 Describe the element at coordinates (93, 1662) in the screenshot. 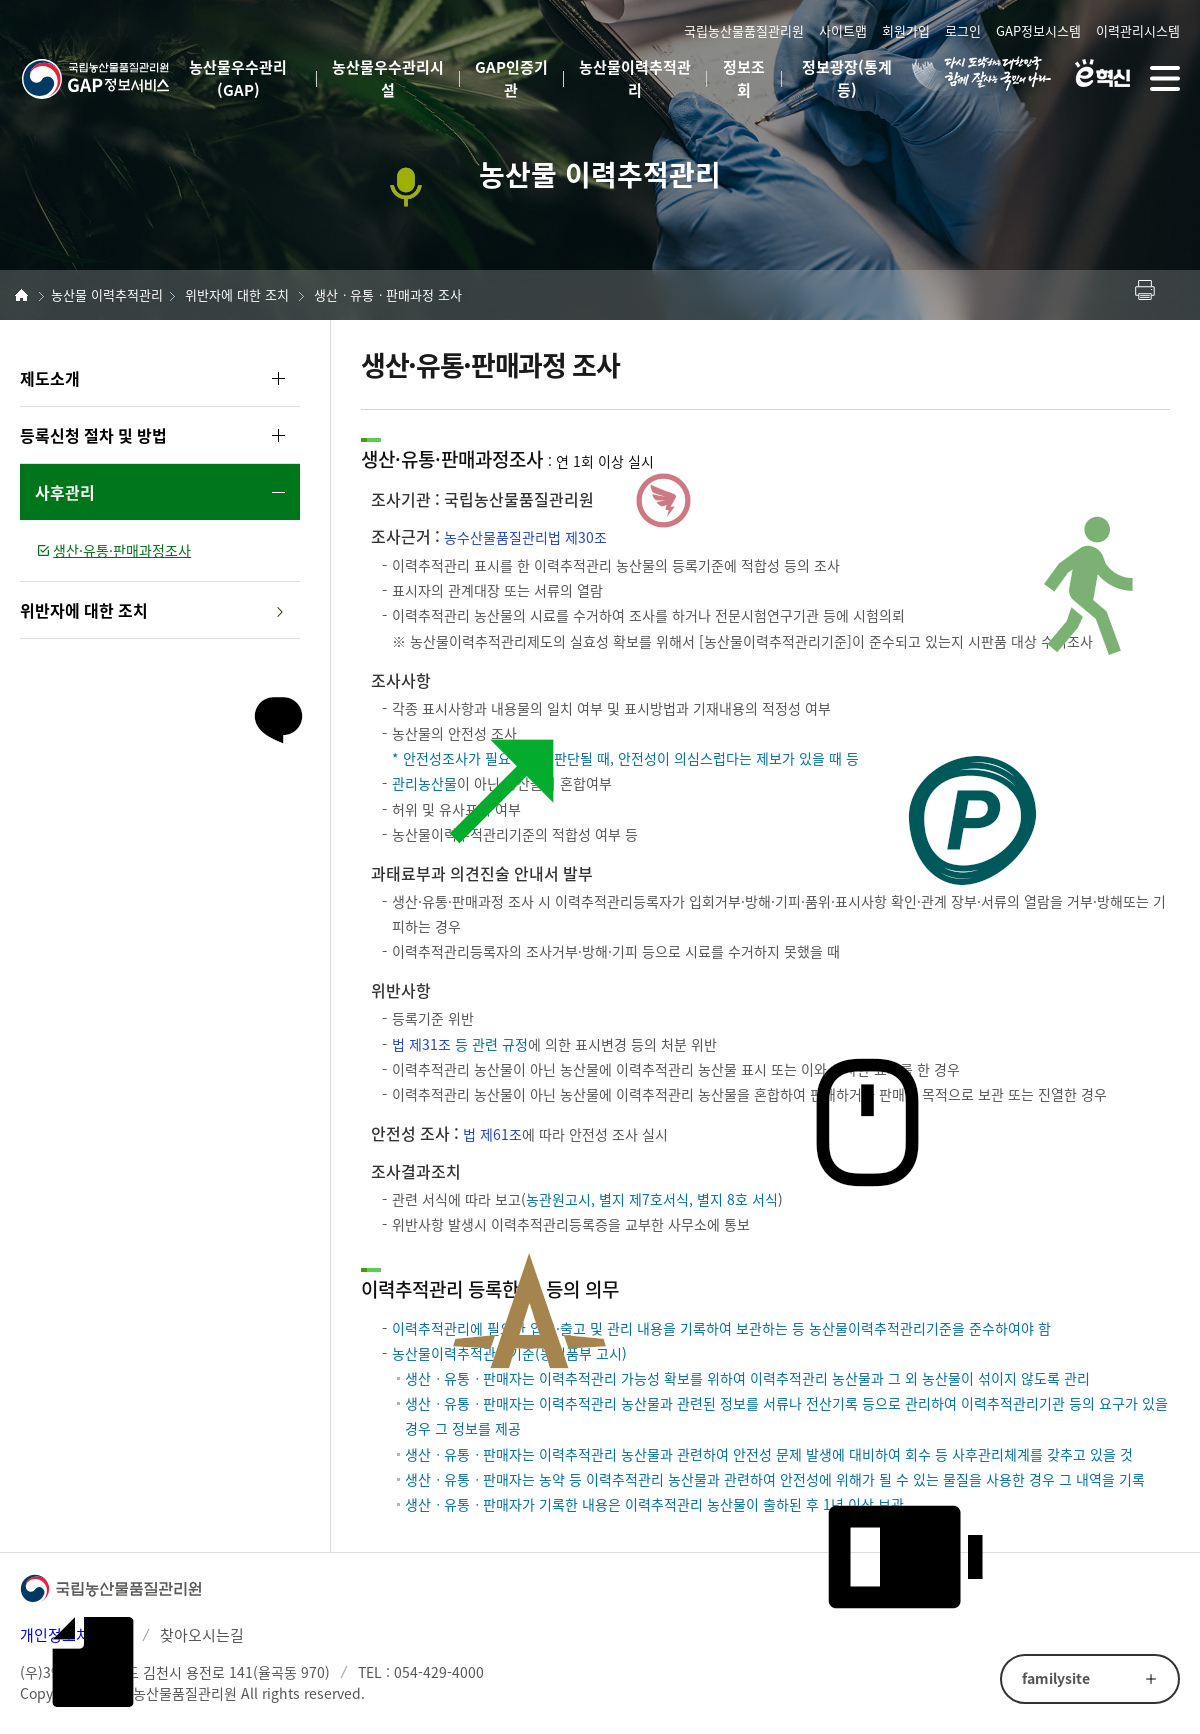

I see `view or open a document` at that location.